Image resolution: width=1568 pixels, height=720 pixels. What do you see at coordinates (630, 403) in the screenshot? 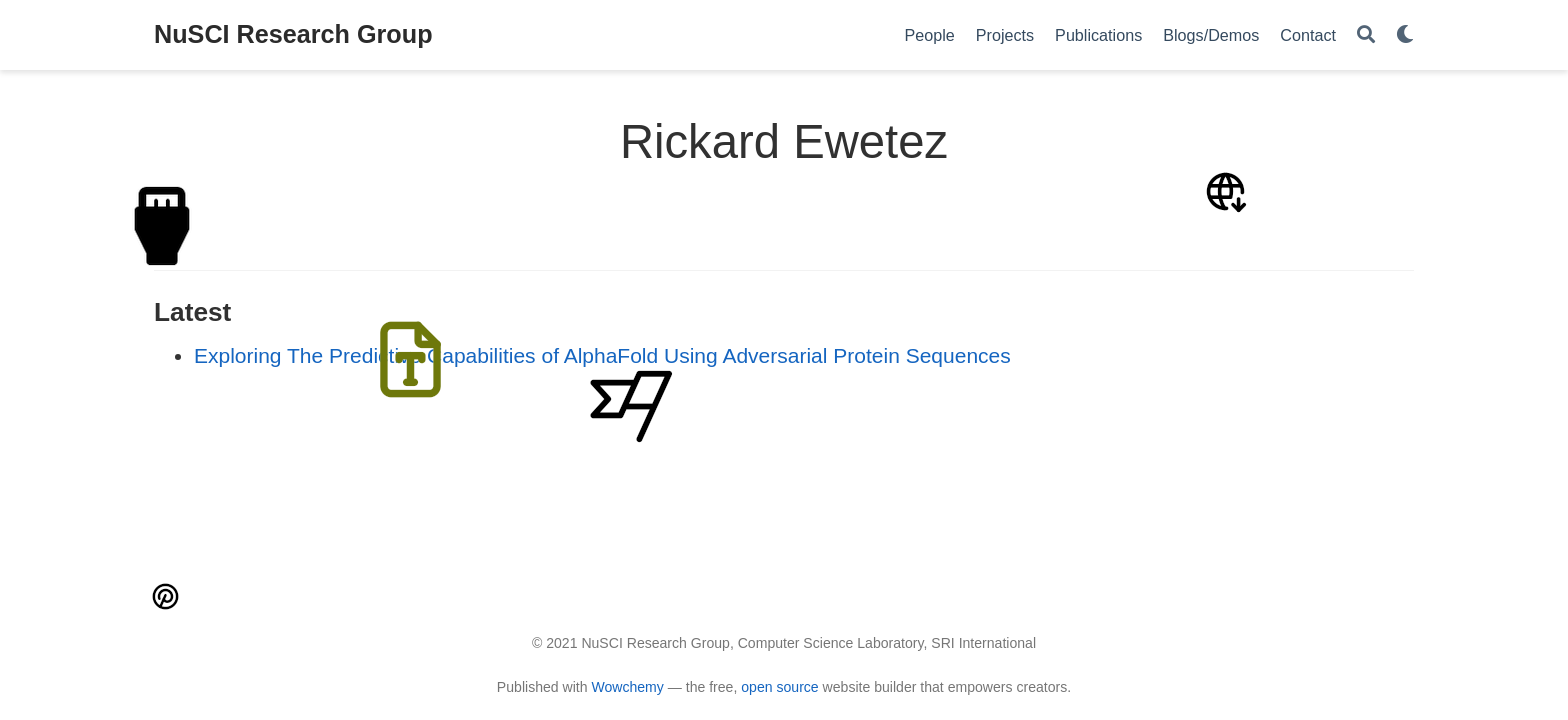
I see `flag or bookmark an item` at bounding box center [630, 403].